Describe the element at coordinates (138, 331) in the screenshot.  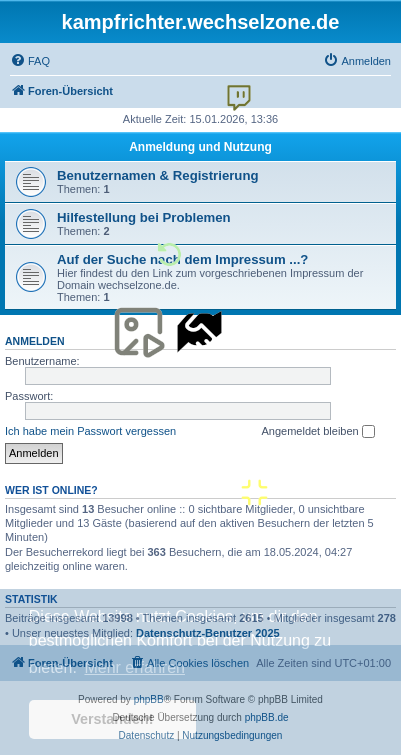
I see `play a slideshow or image gallery` at that location.